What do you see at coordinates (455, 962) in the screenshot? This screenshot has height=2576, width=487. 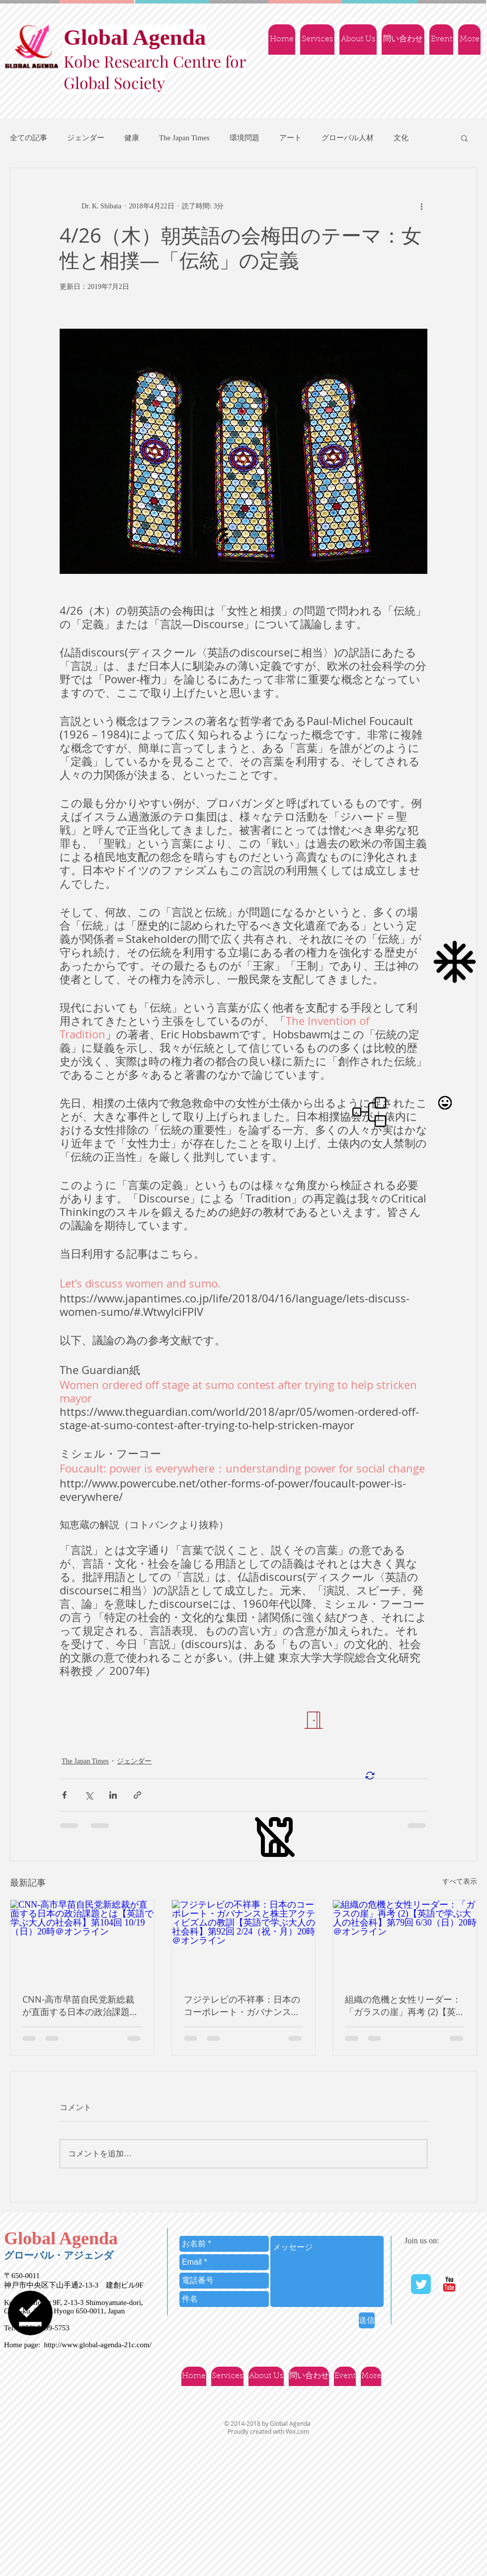 I see `toggle air conditioning or cooling settings` at bounding box center [455, 962].